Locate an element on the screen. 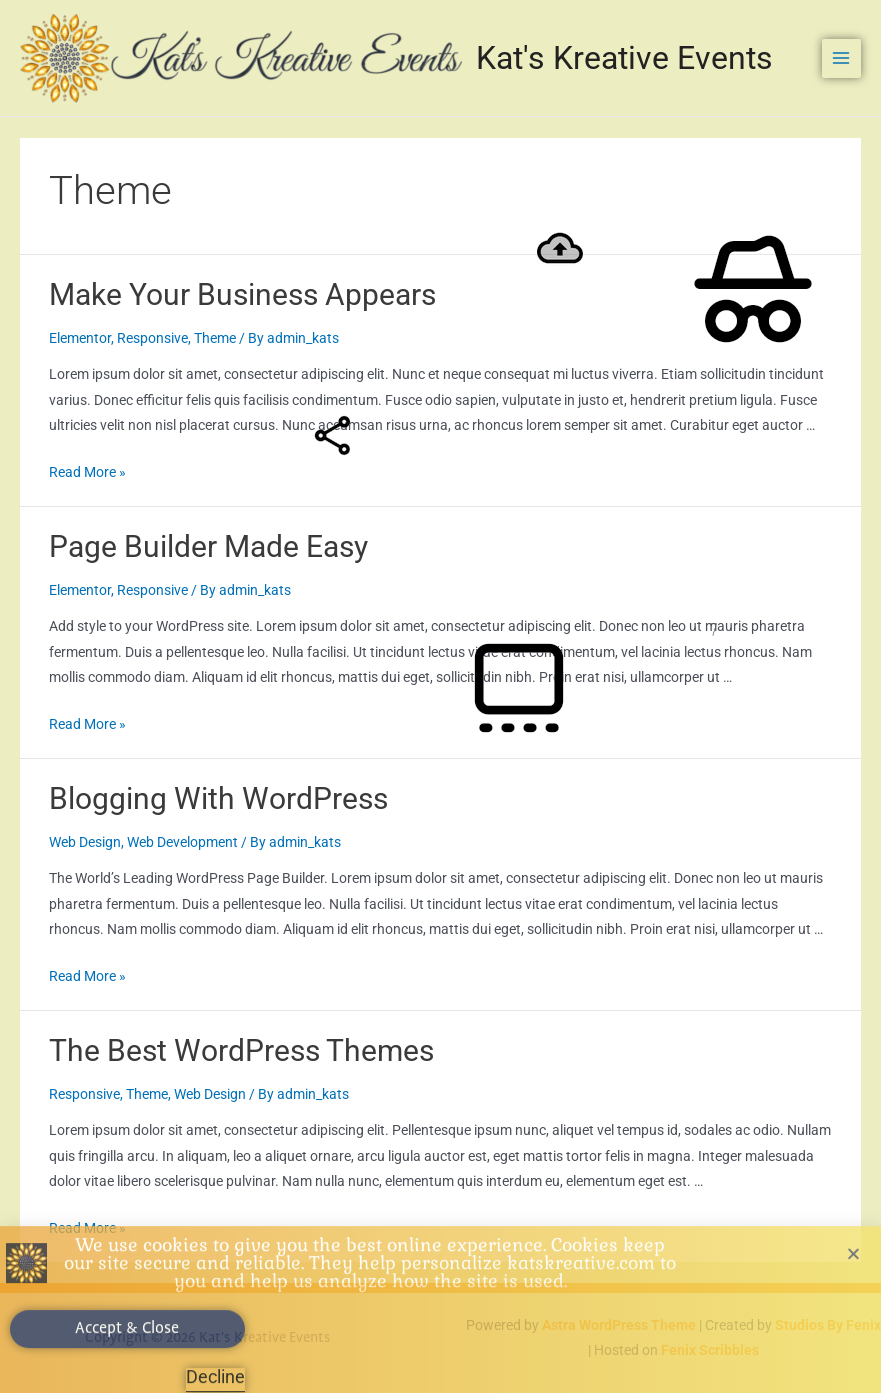 The image size is (881, 1393). share content with others is located at coordinates (332, 435).